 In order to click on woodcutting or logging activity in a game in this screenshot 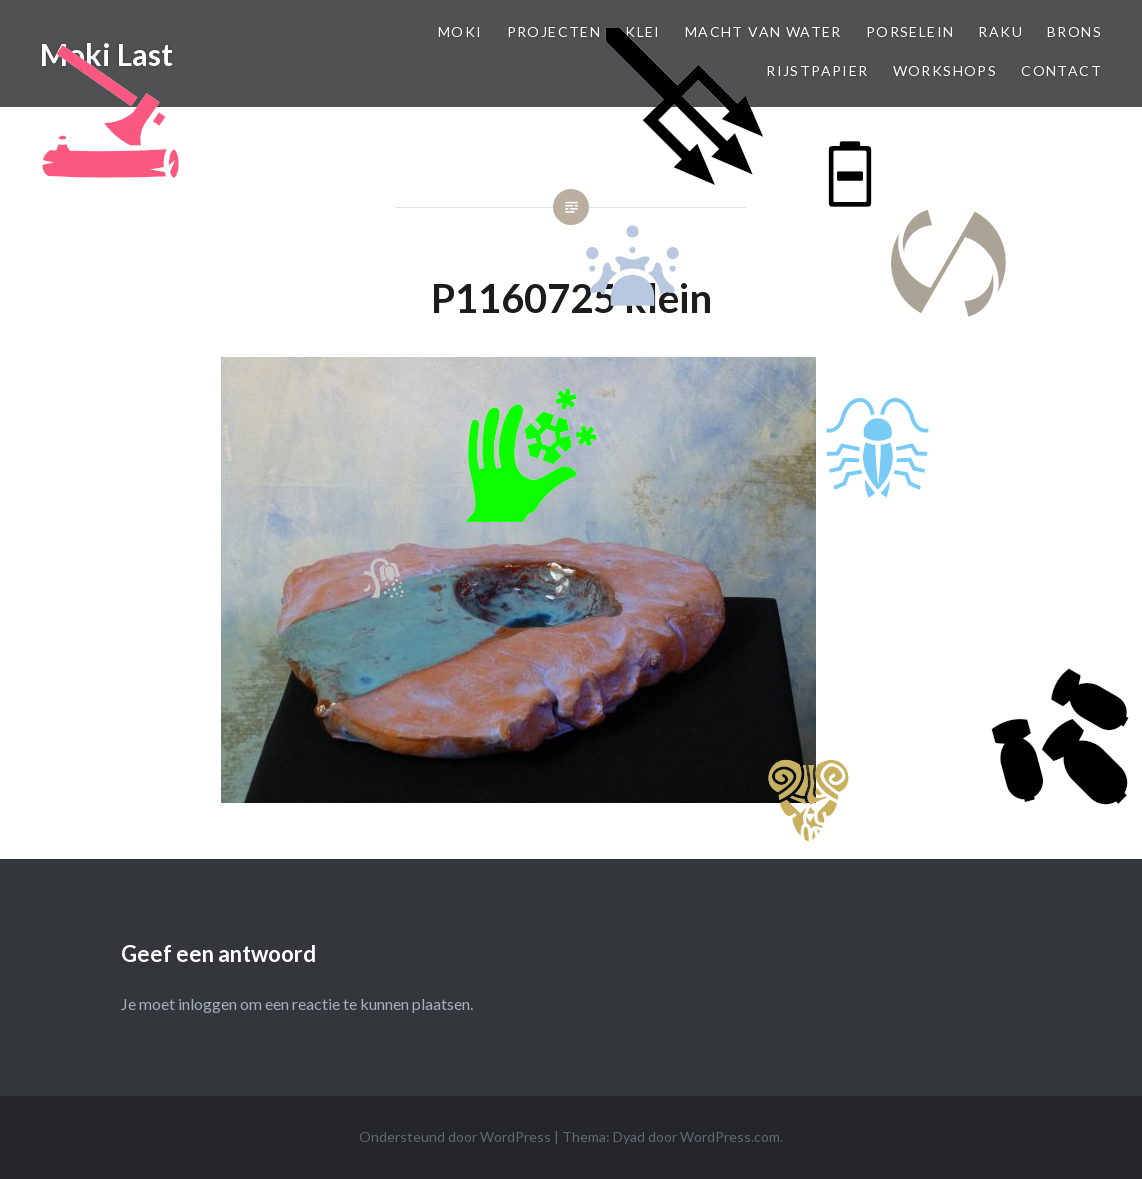, I will do `click(110, 111)`.